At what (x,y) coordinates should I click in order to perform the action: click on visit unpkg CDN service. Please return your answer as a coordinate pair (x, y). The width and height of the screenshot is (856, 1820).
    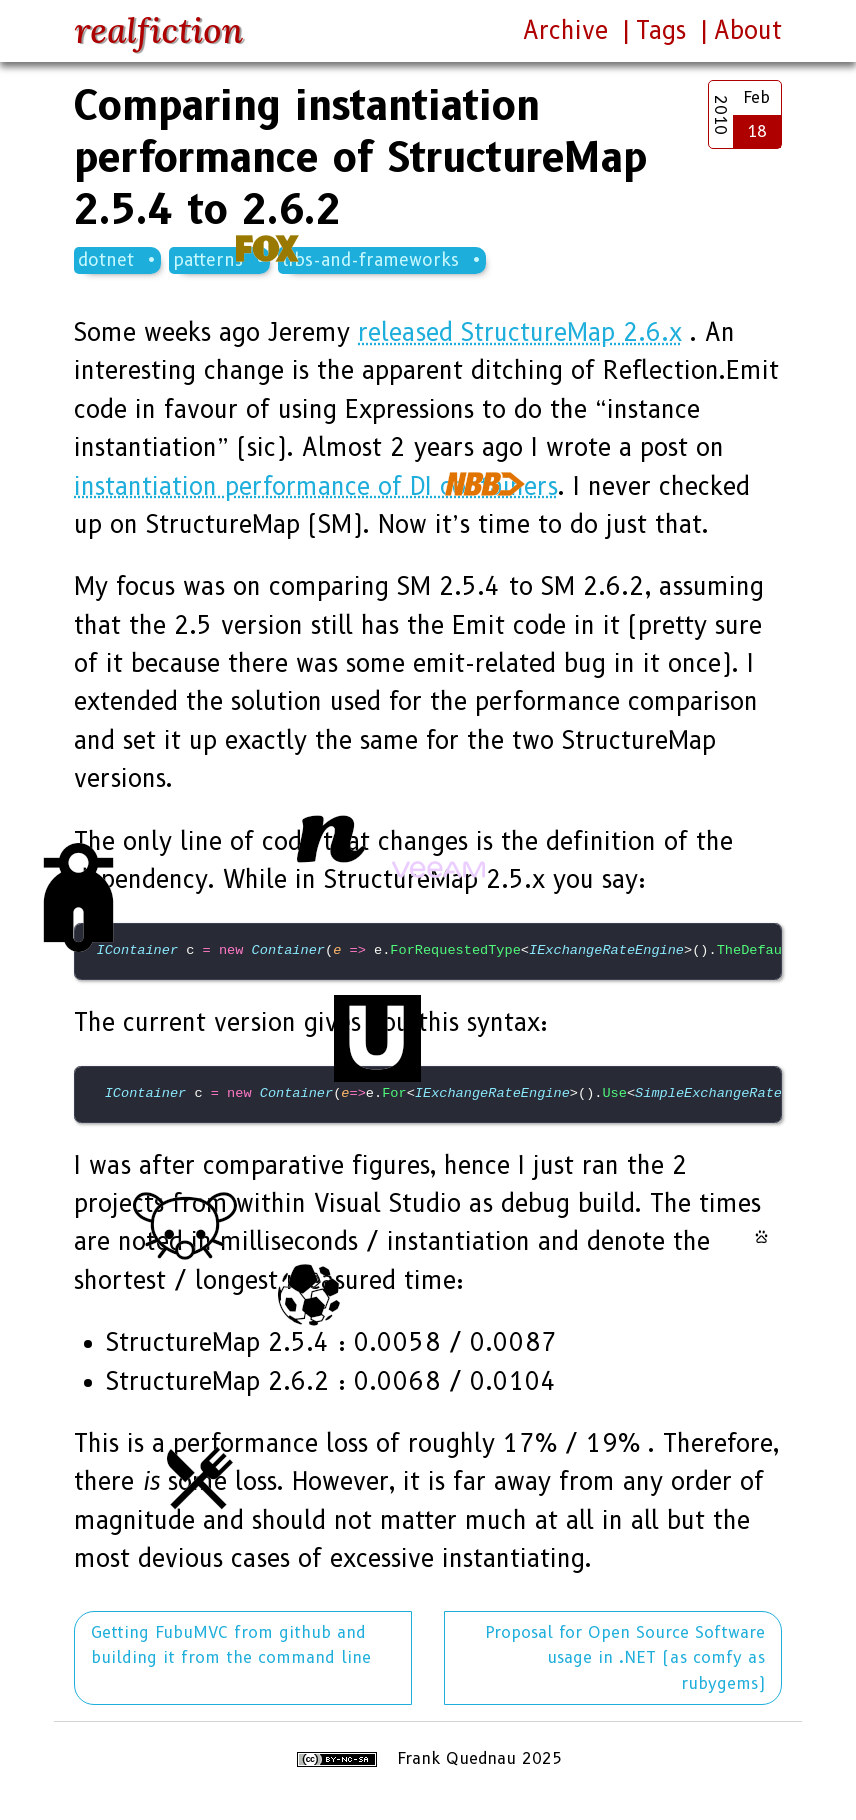
    Looking at the image, I should click on (377, 1038).